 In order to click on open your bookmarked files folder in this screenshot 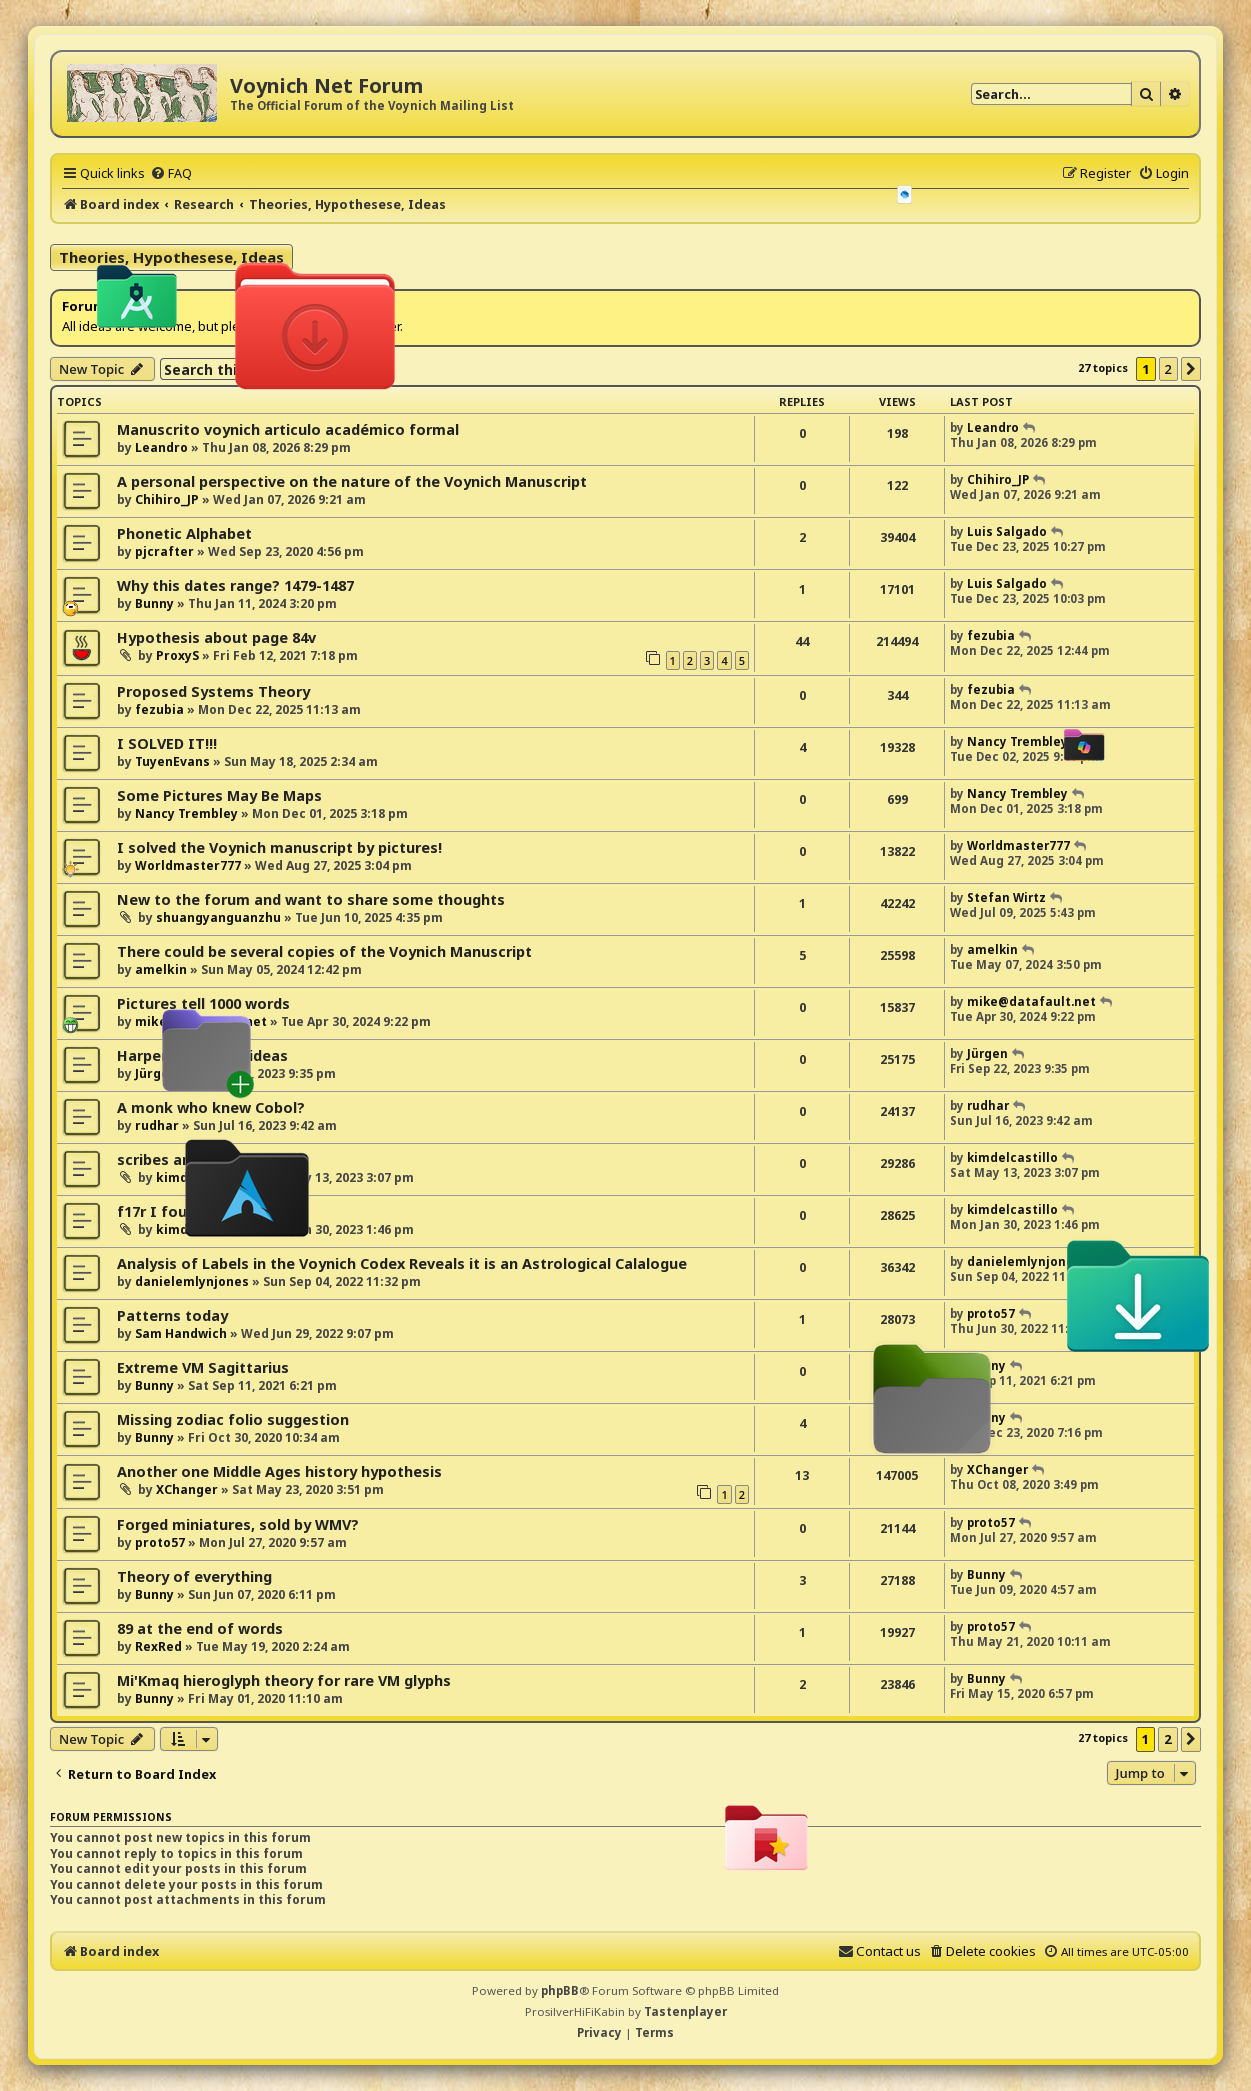, I will do `click(766, 1840)`.